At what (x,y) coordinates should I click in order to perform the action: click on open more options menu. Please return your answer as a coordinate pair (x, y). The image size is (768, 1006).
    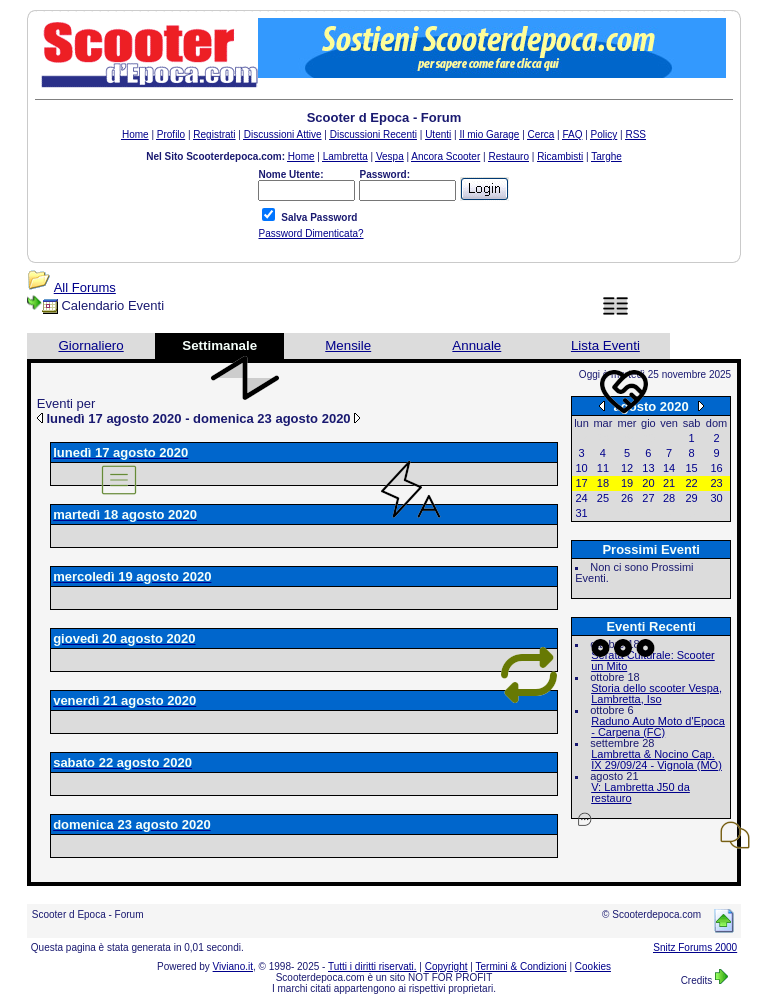
    Looking at the image, I should click on (623, 648).